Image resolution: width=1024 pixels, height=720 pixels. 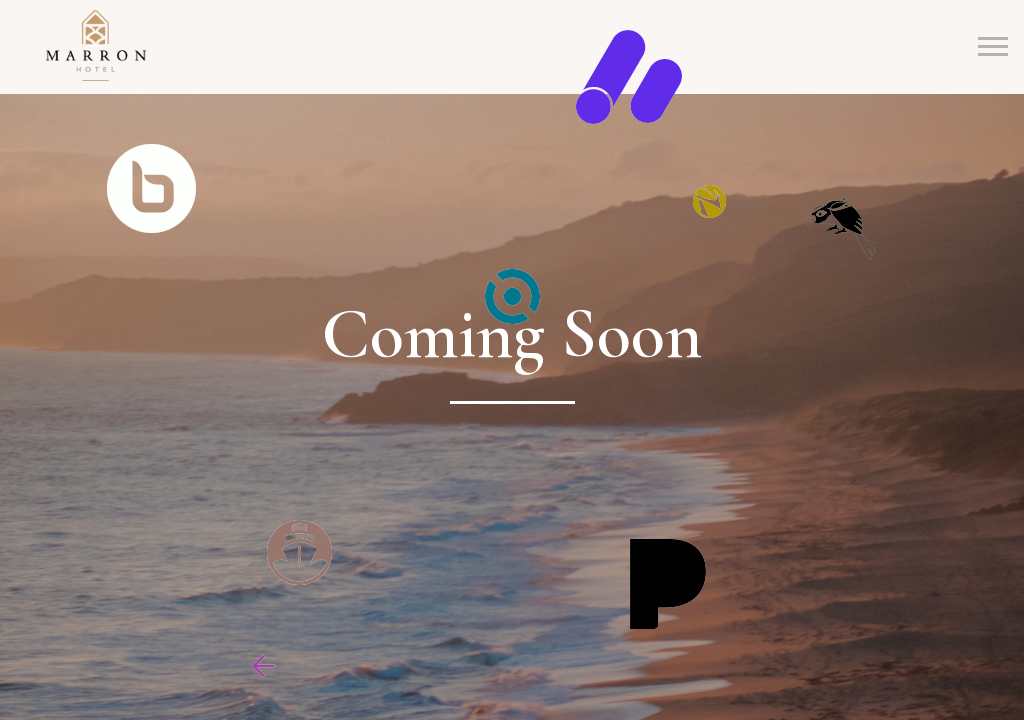 What do you see at coordinates (629, 77) in the screenshot?
I see `google adsense logo` at bounding box center [629, 77].